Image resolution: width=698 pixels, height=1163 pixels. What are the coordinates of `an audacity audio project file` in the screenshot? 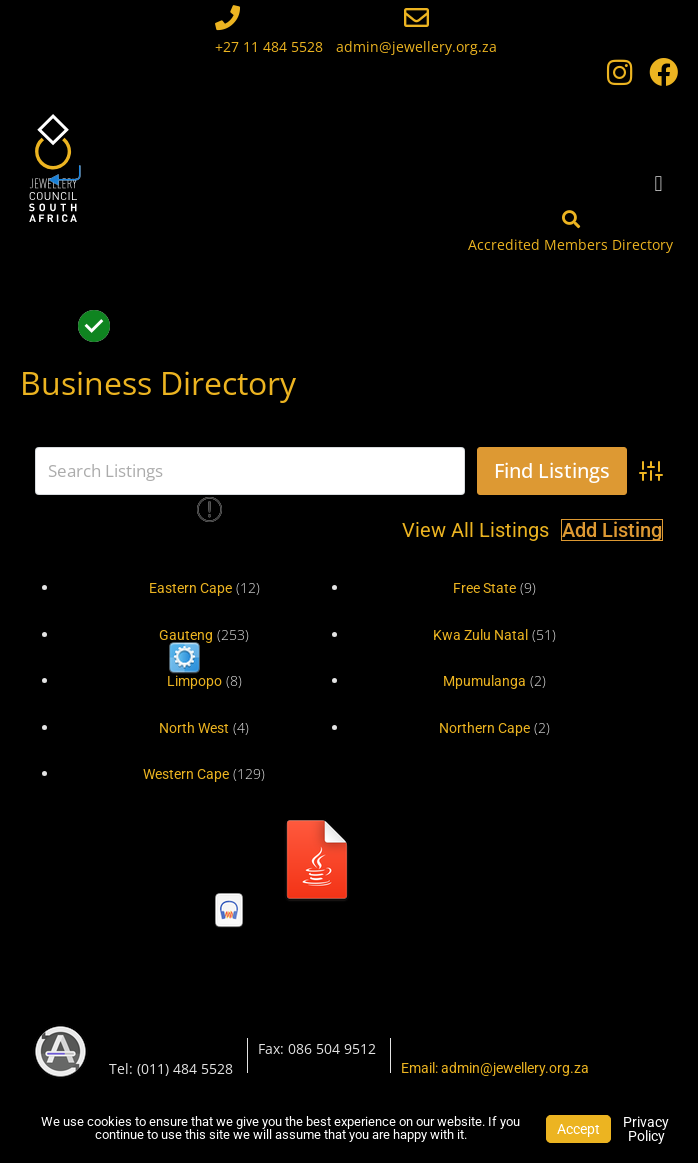 It's located at (229, 910).